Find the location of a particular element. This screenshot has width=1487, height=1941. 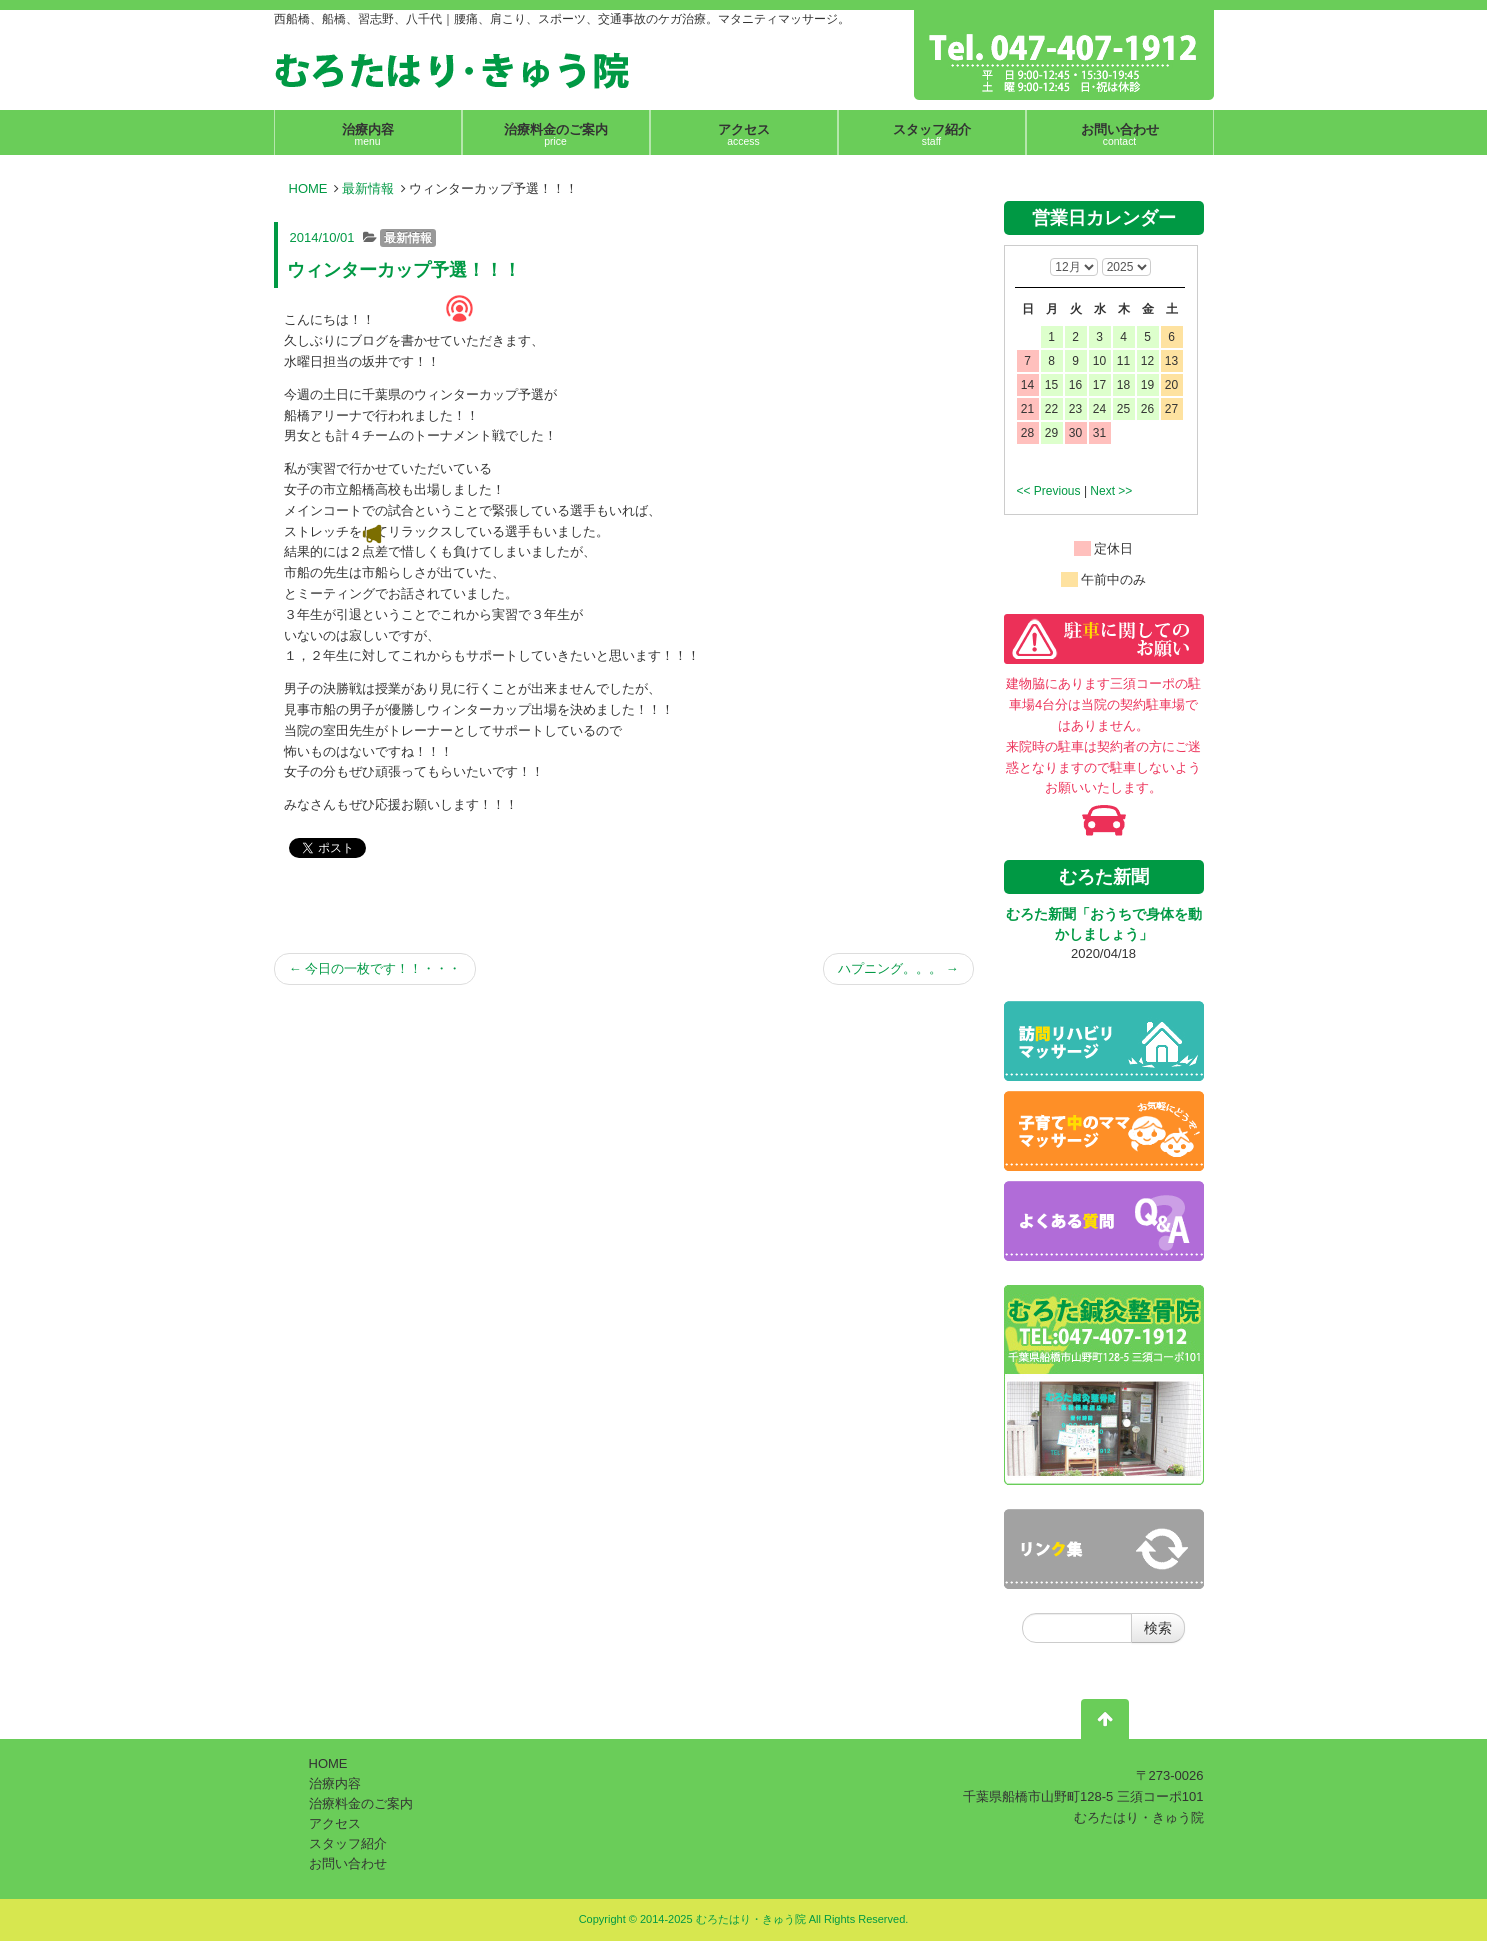

join a stage channel for live audio broadcasts is located at coordinates (459, 308).